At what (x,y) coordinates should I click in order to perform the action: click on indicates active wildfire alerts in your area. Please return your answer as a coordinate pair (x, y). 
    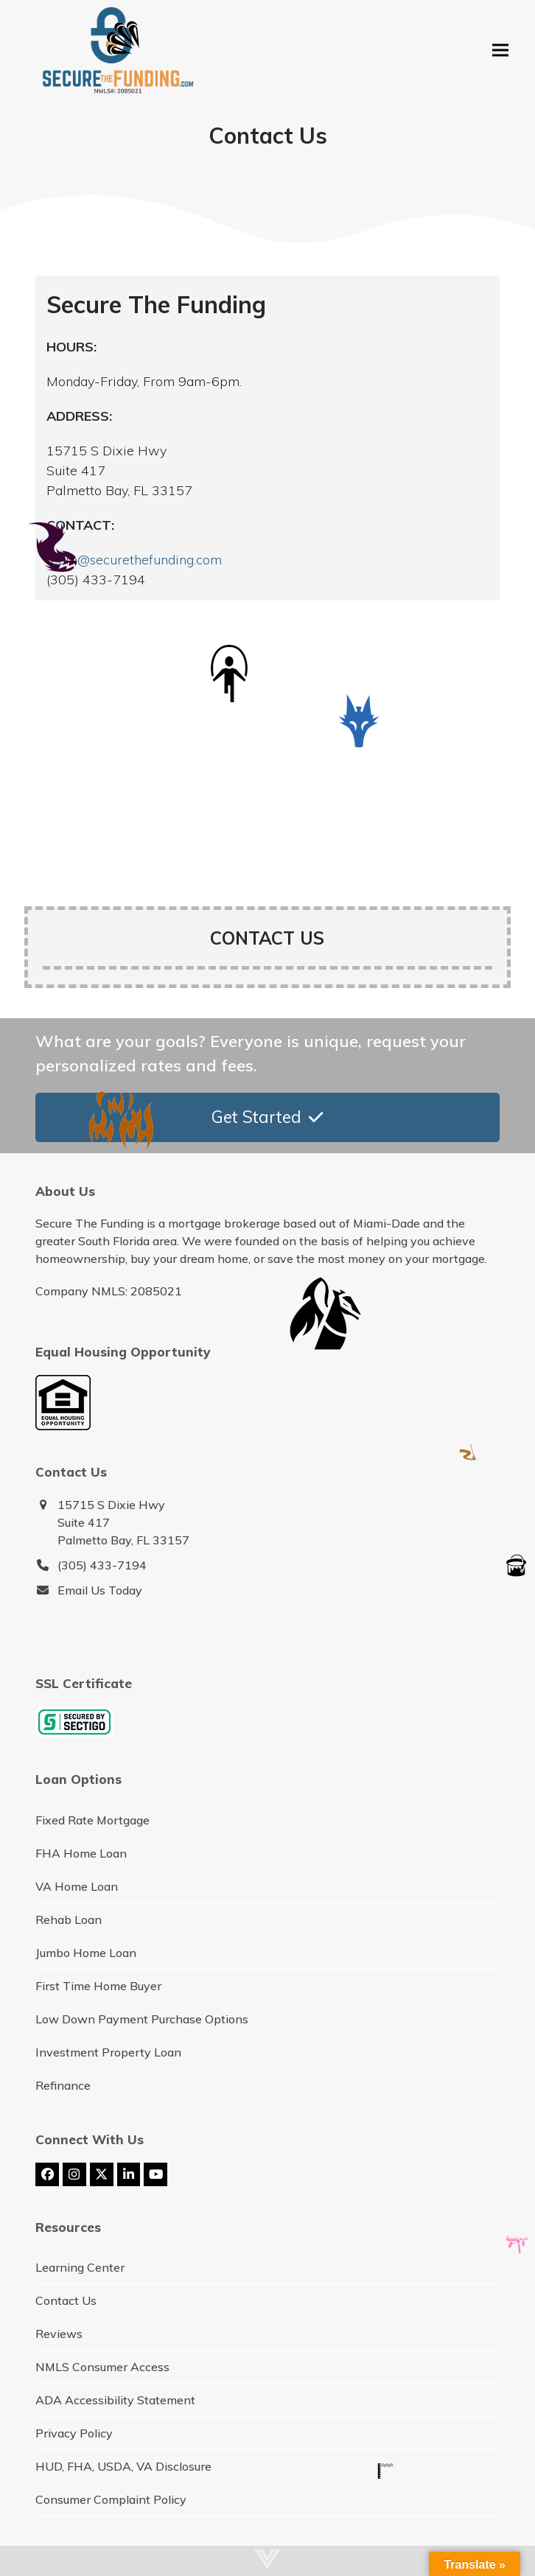
    Looking at the image, I should click on (121, 1124).